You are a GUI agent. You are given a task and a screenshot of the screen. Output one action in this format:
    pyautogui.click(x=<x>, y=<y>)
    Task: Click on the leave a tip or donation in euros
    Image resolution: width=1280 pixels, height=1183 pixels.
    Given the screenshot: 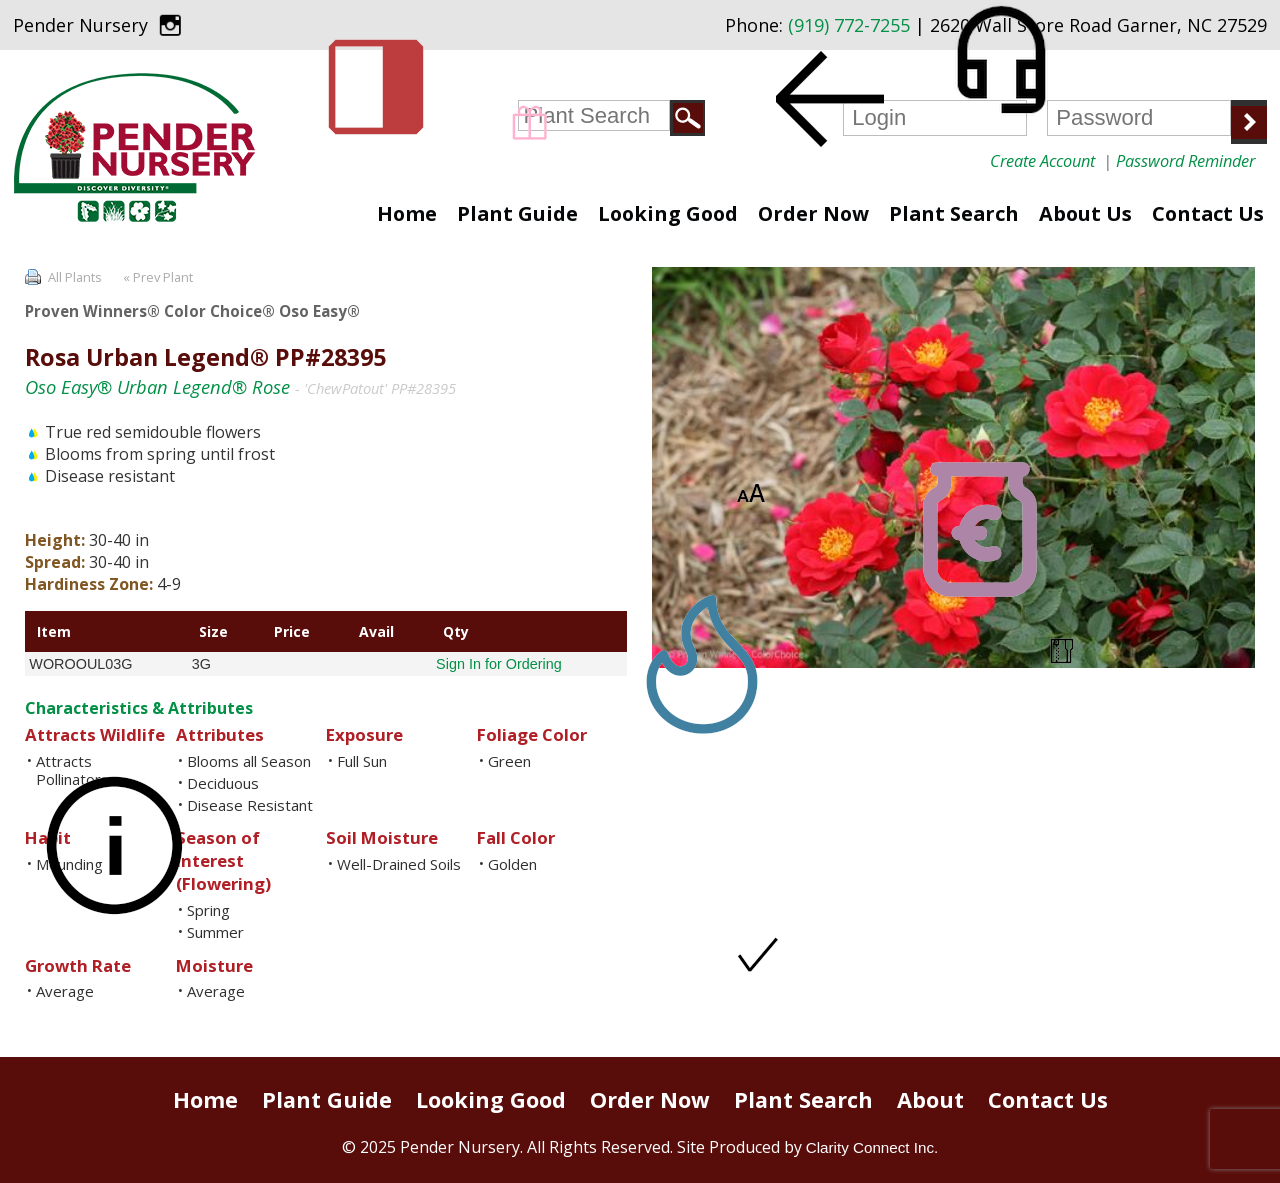 What is the action you would take?
    pyautogui.click(x=980, y=526)
    